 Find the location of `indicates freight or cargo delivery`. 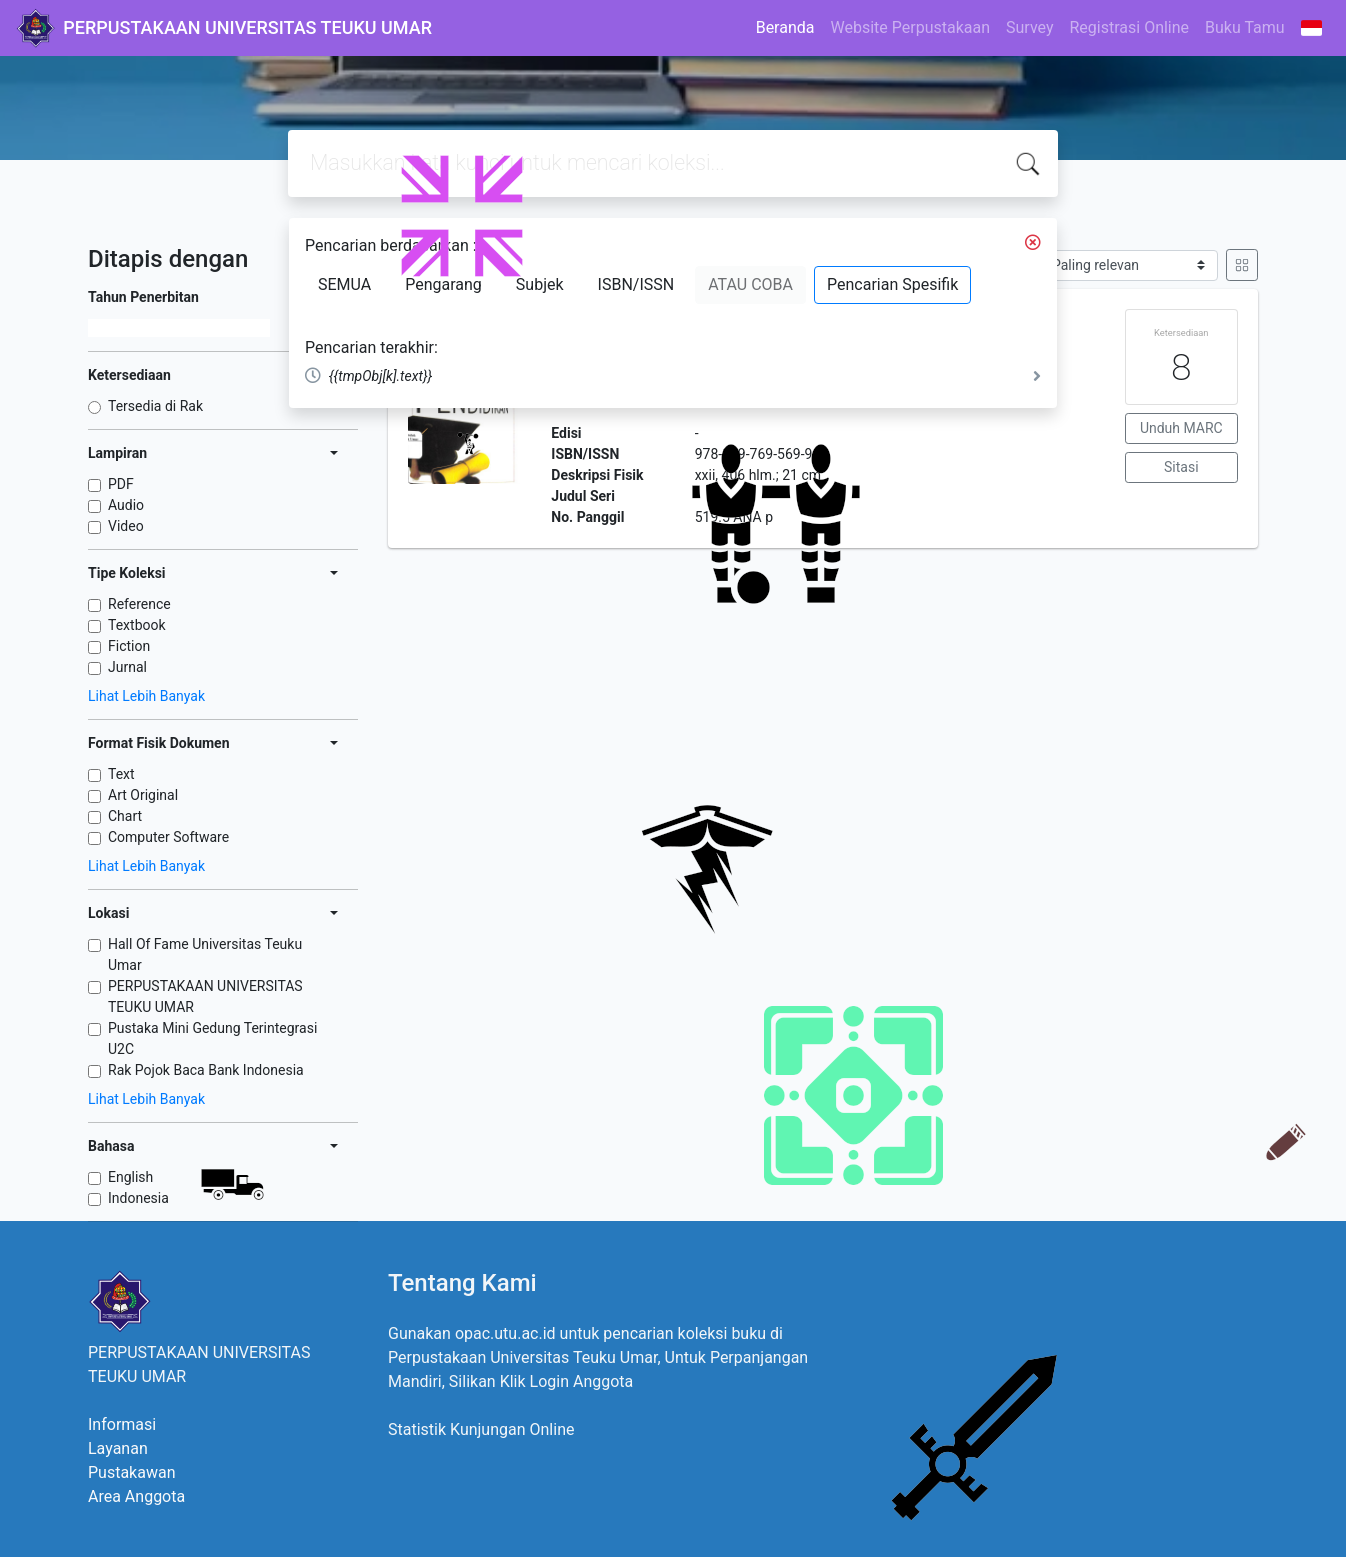

indicates freight or cargo delivery is located at coordinates (232, 1184).